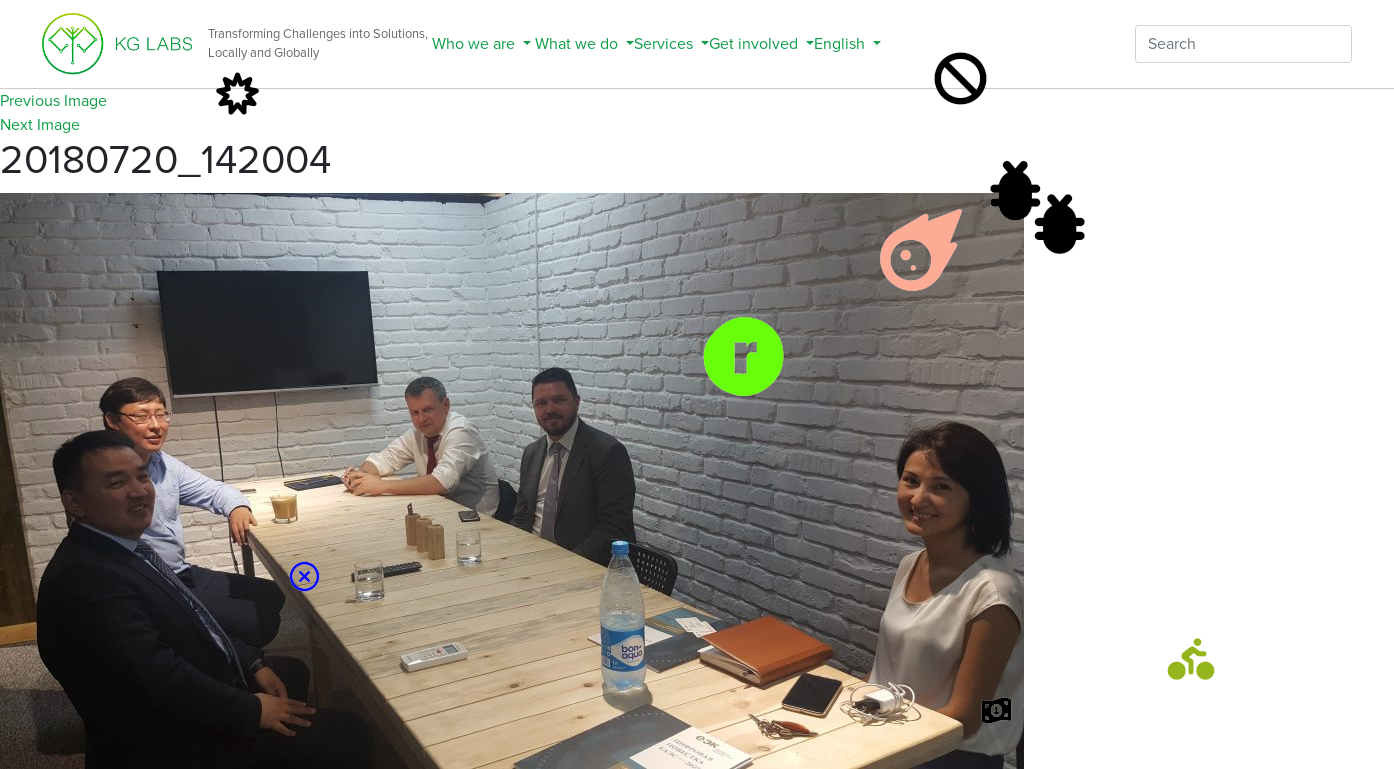 This screenshot has width=1394, height=769. What do you see at coordinates (996, 710) in the screenshot?
I see `view payment or transaction details` at bounding box center [996, 710].